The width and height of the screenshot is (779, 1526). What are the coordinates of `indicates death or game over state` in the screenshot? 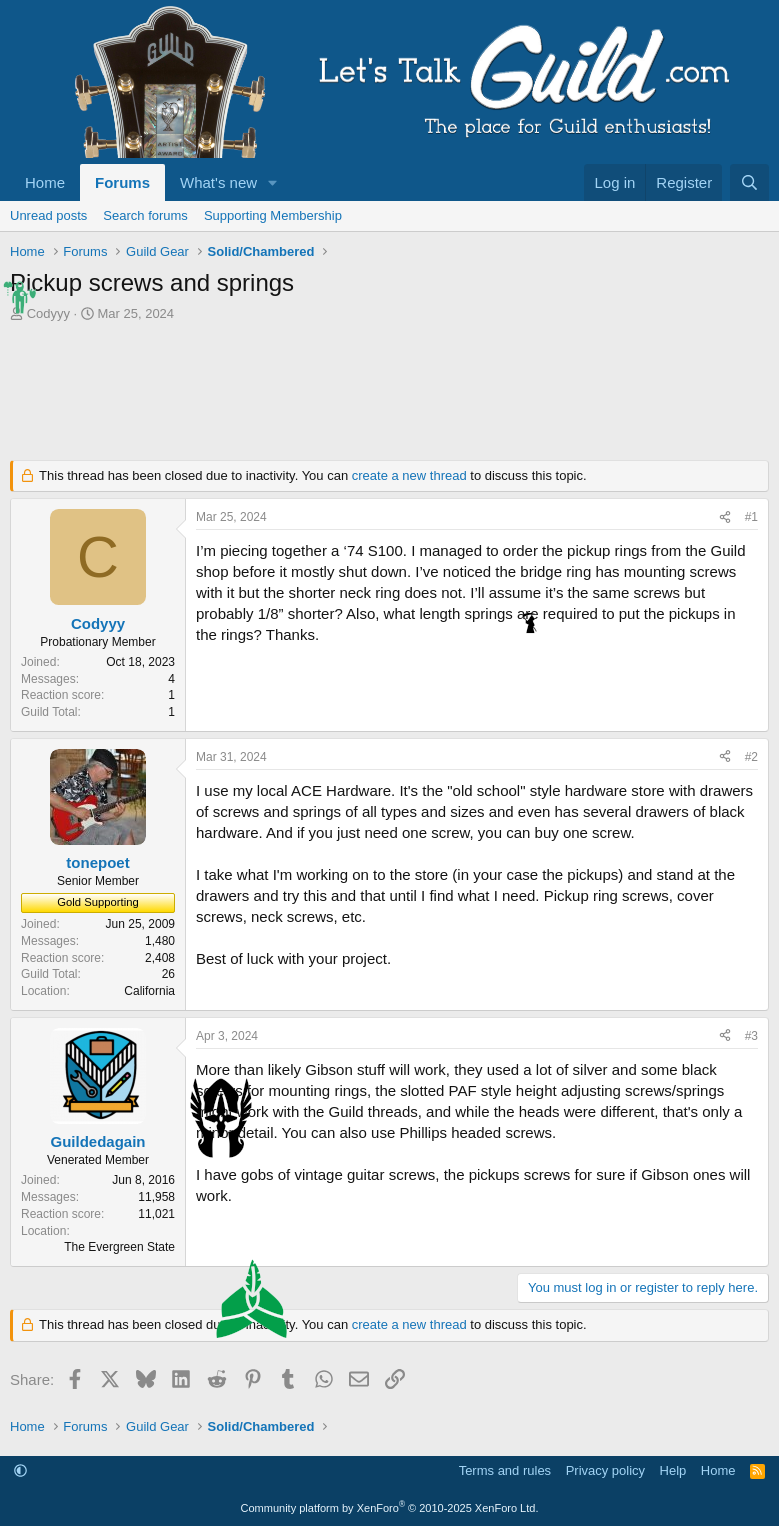 It's located at (530, 623).